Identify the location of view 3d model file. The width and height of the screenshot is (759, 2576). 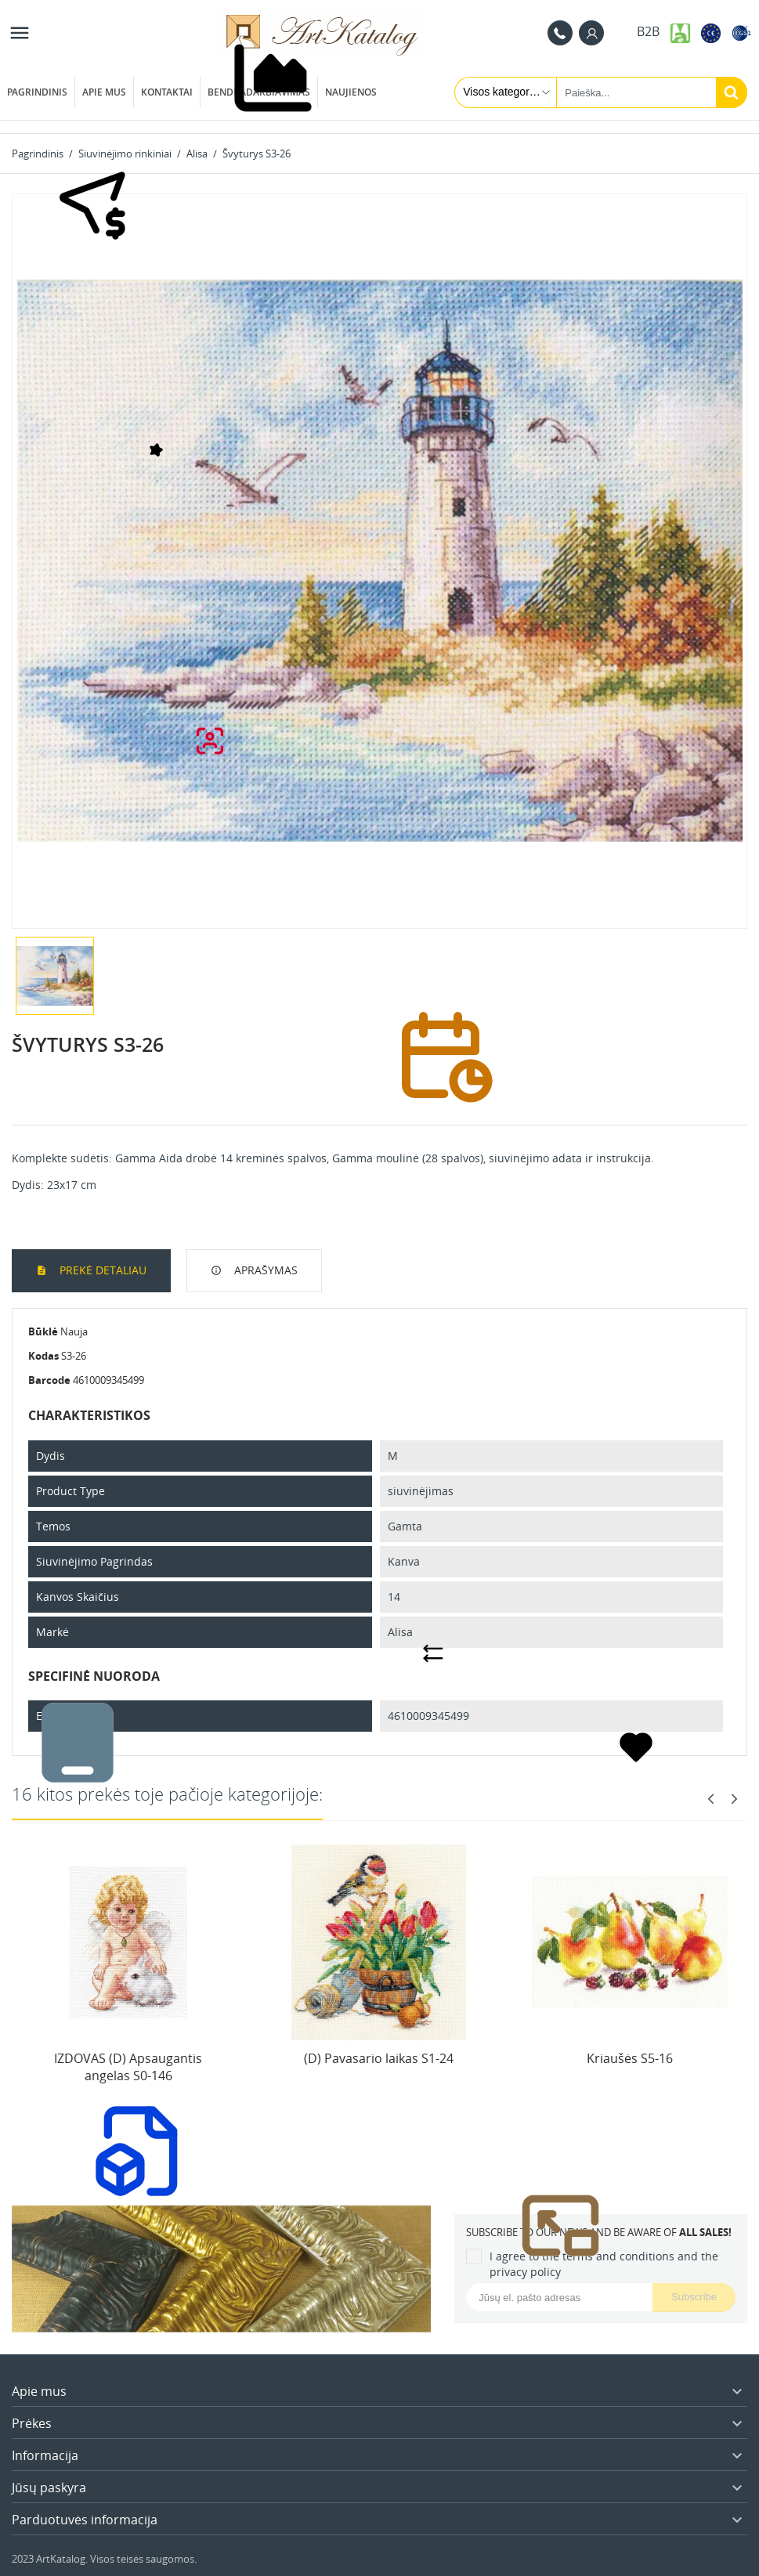
(140, 2151).